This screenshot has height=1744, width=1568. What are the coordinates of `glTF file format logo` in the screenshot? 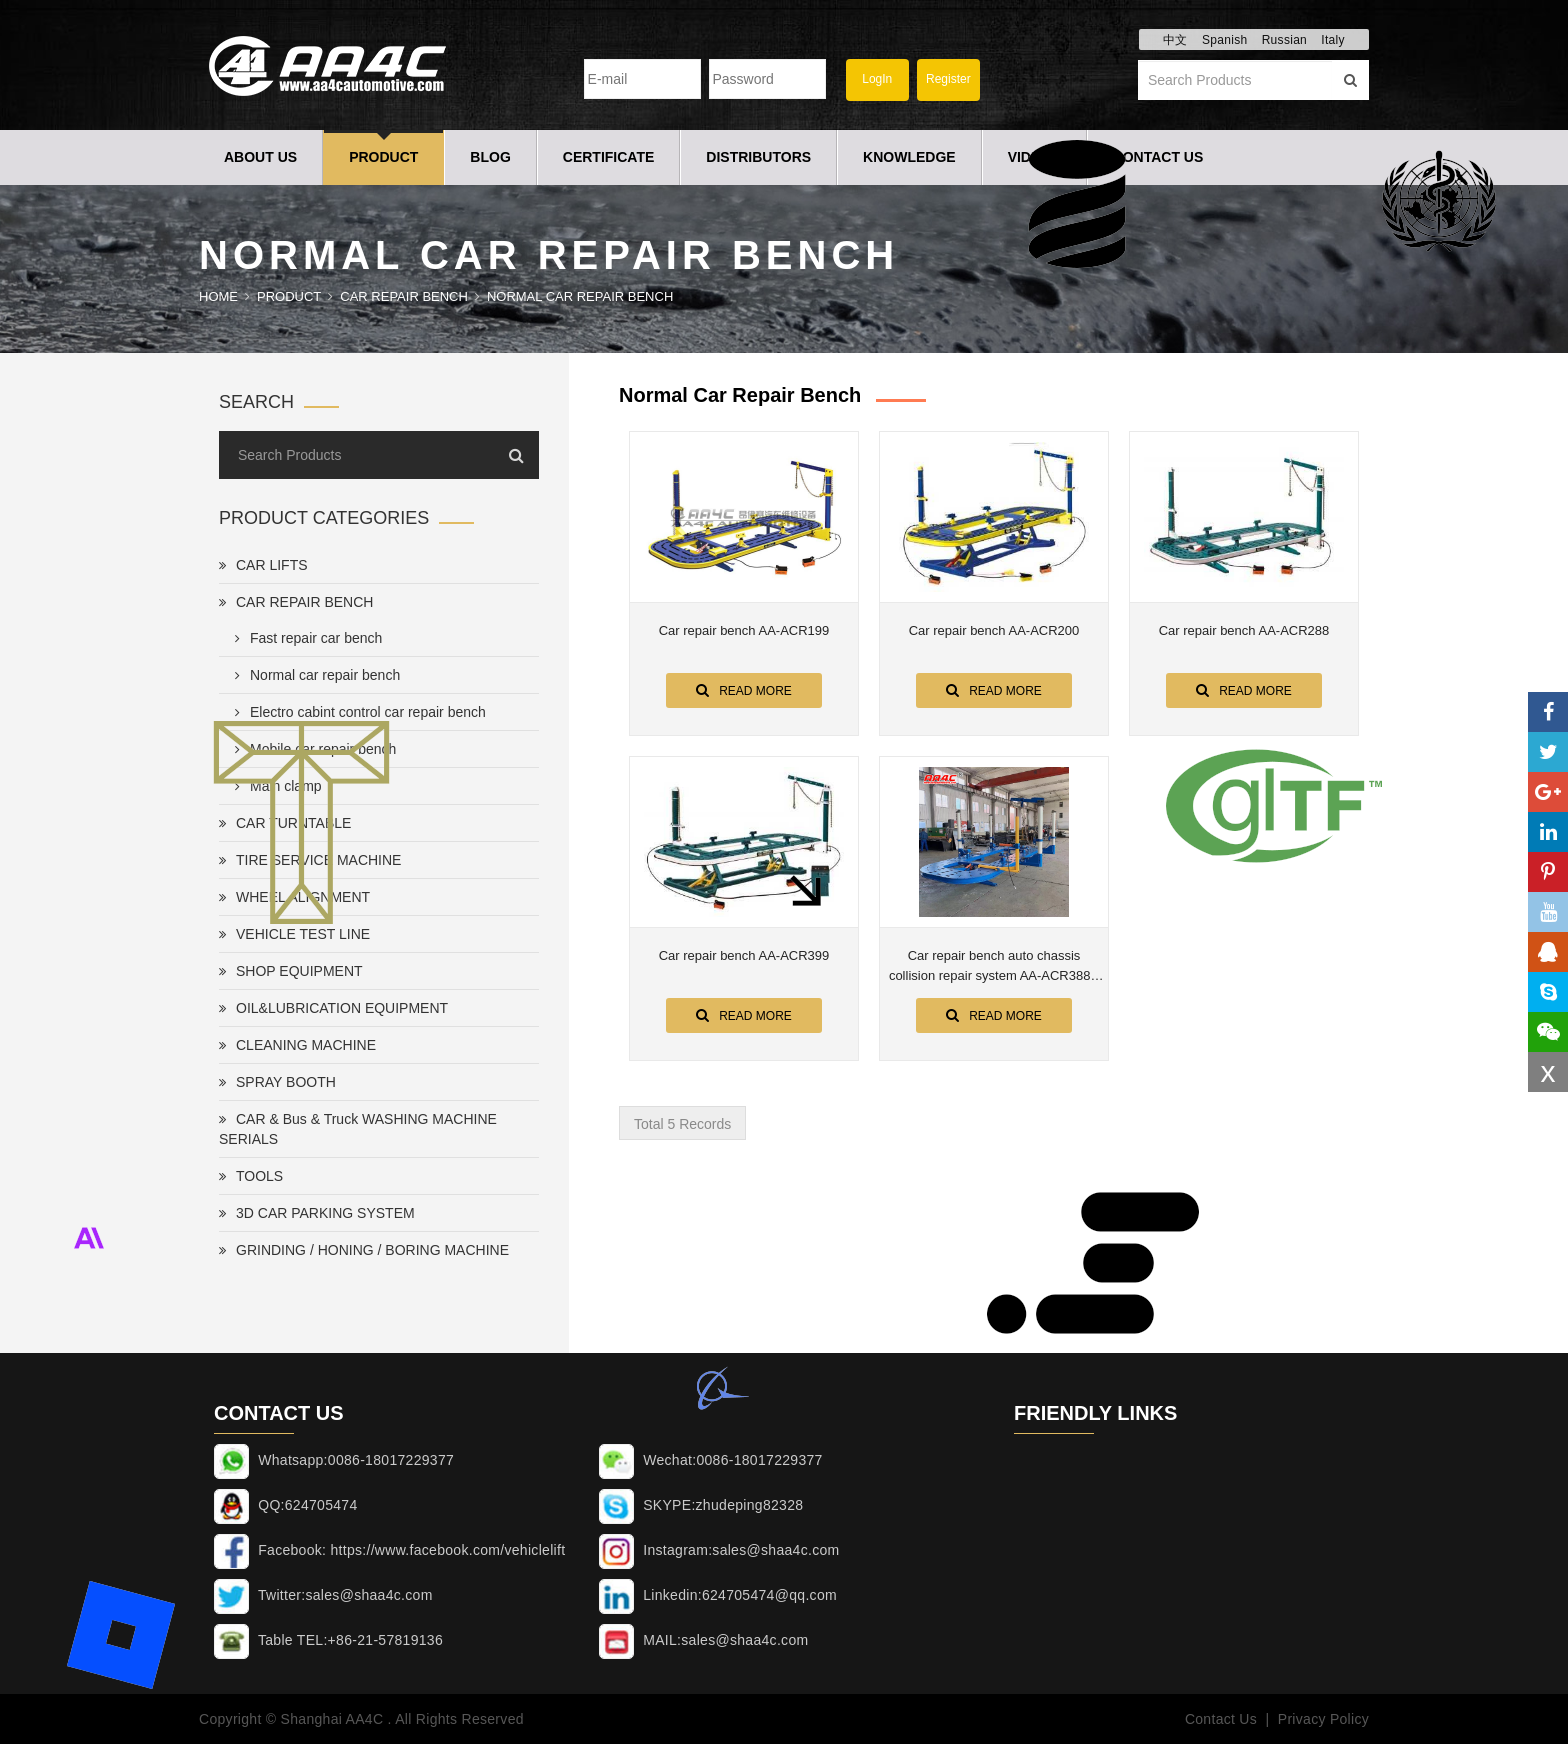 It's located at (1274, 806).